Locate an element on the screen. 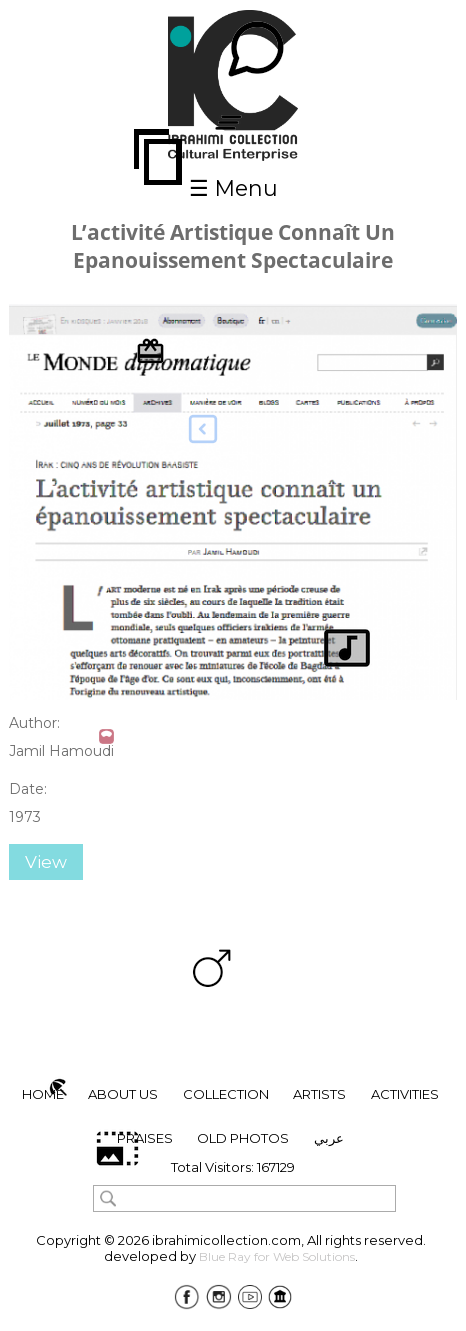 This screenshot has width=466, height=1331. access beach or vacation-related features is located at coordinates (58, 1087).